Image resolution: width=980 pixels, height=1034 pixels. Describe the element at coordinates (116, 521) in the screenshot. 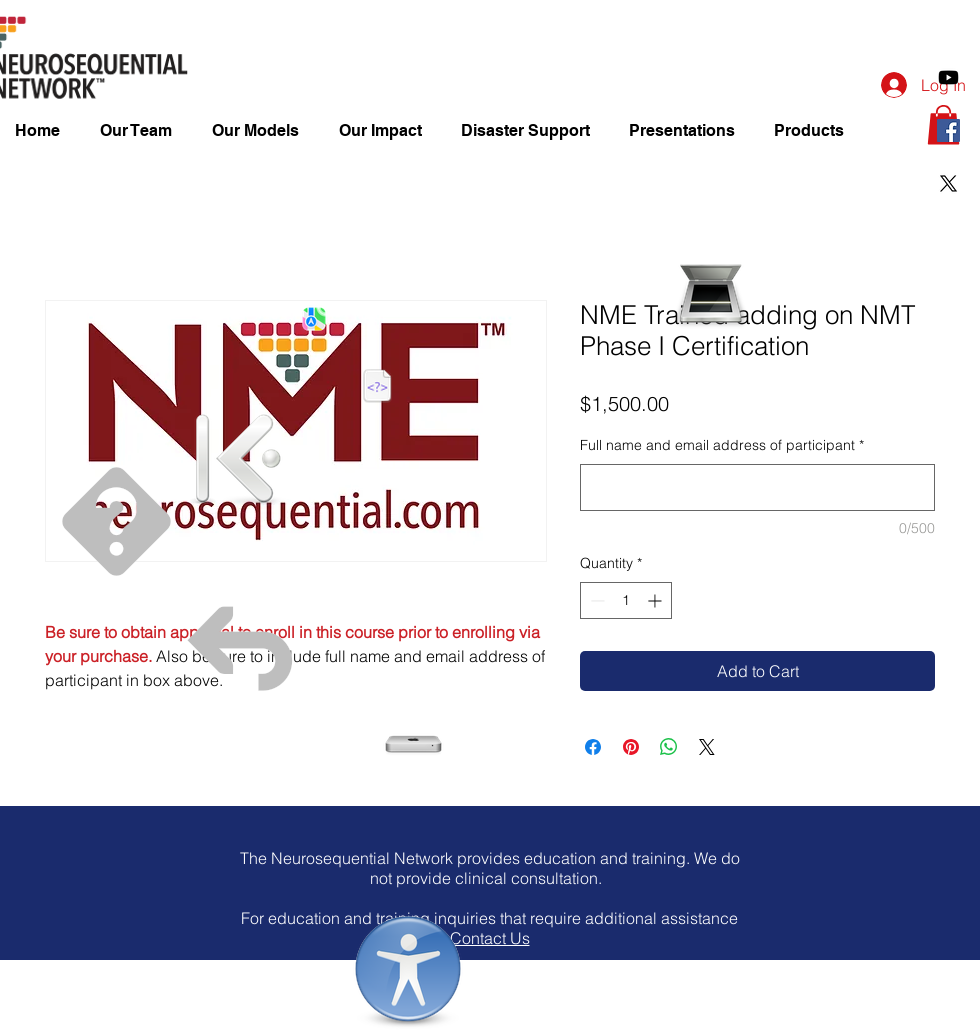

I see `indicates a help or information dialog` at that location.